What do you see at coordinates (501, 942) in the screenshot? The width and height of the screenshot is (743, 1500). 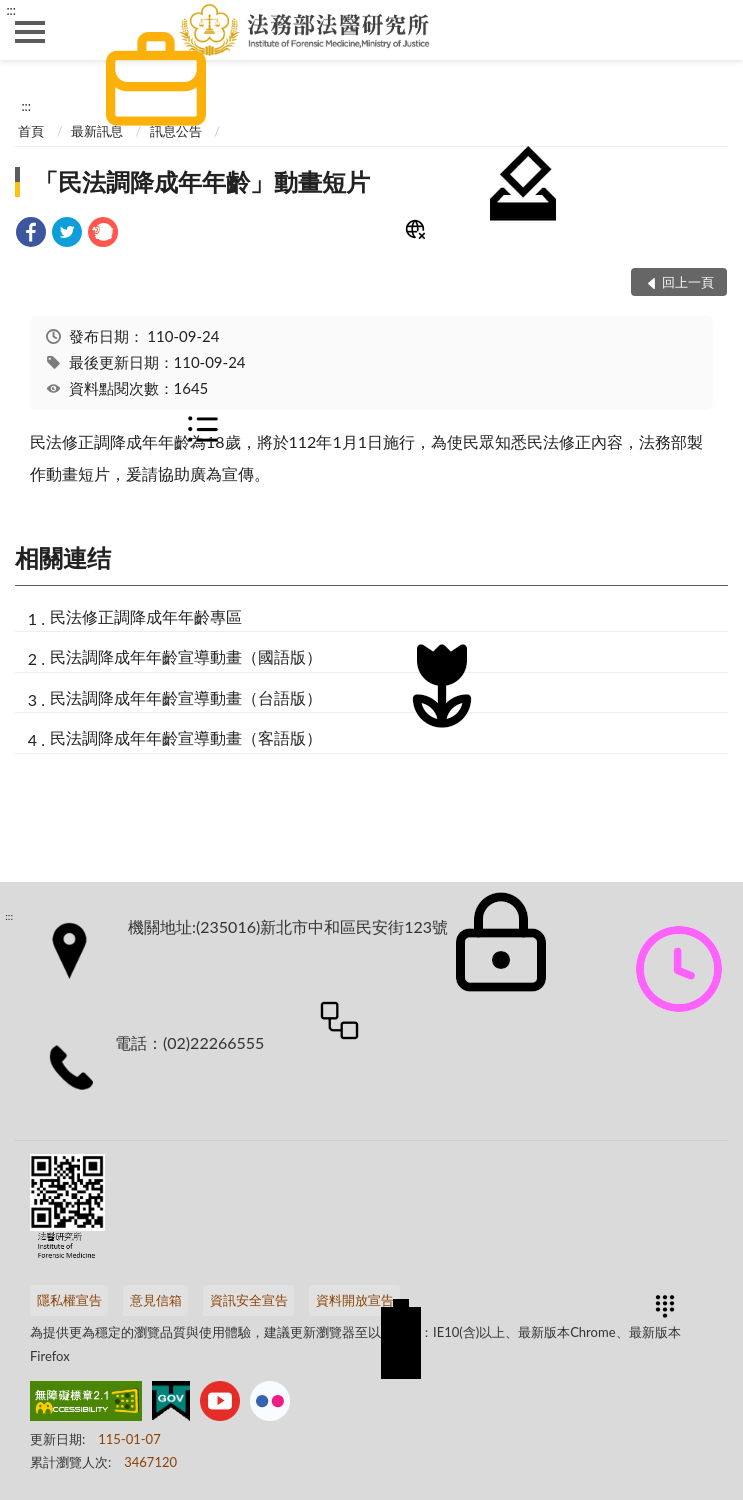 I see `indicates a locked or secured item` at bounding box center [501, 942].